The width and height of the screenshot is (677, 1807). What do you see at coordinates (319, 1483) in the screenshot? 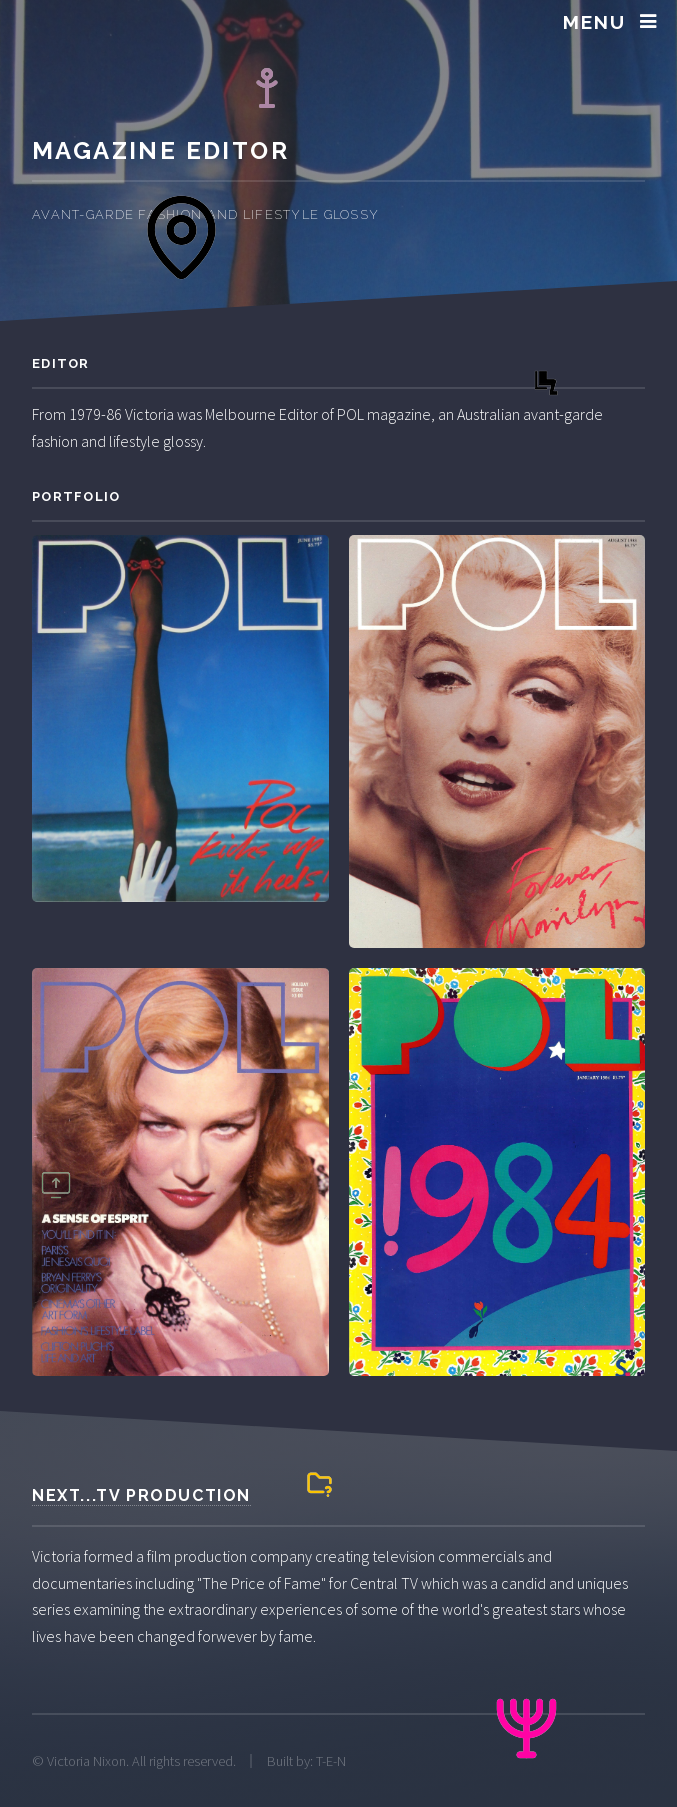
I see `unknown or unidentified folder` at bounding box center [319, 1483].